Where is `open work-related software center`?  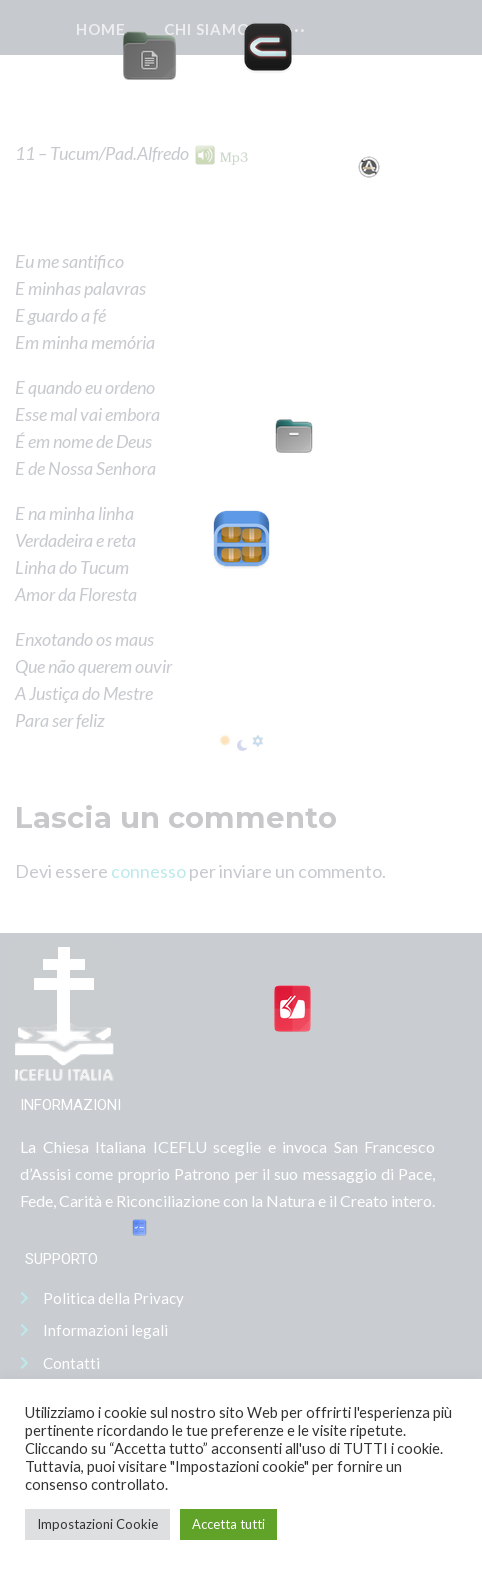 open work-related software center is located at coordinates (139, 1227).